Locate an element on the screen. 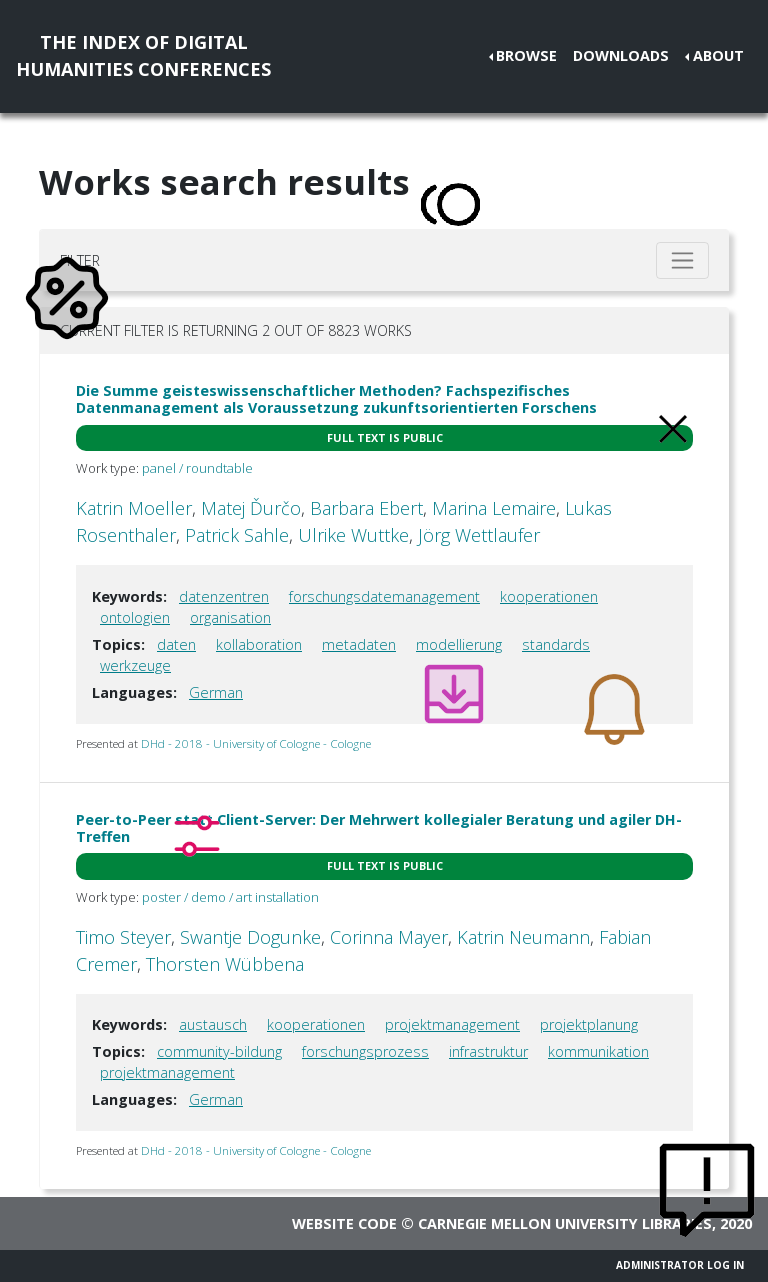  view toll or payment information is located at coordinates (450, 204).